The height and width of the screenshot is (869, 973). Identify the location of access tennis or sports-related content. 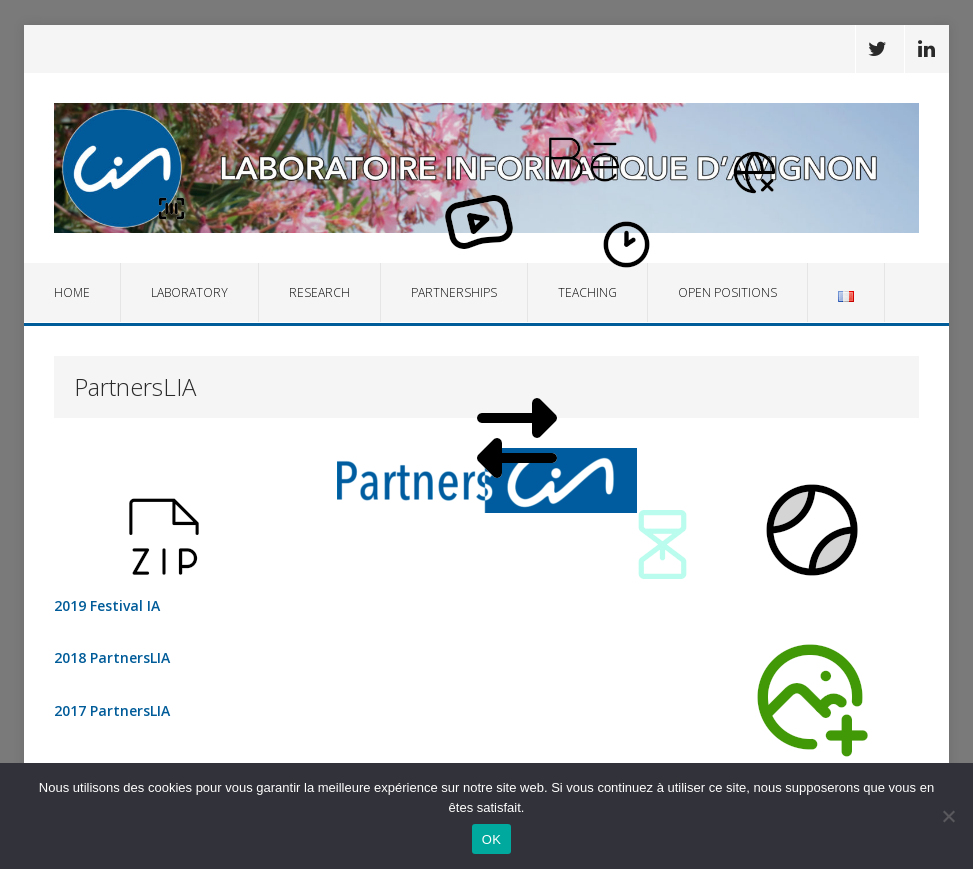
(812, 530).